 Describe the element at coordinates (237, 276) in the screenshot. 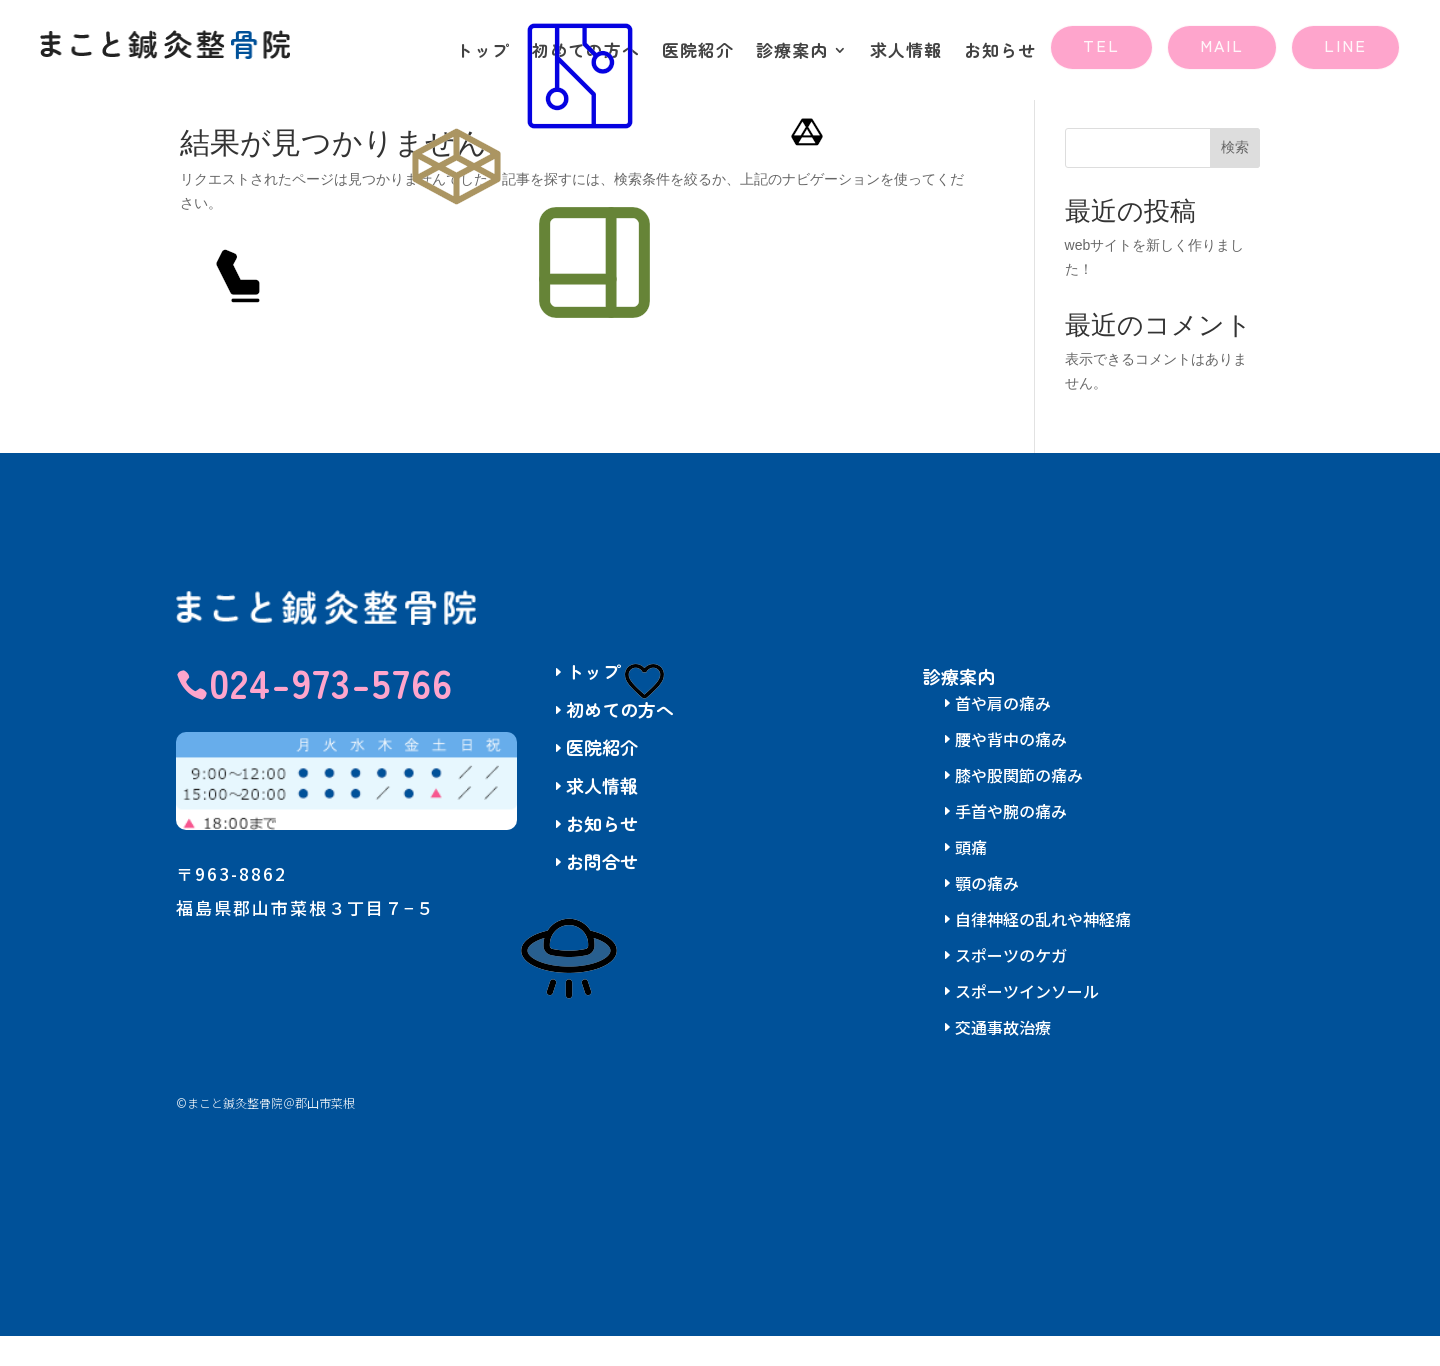

I see `select or reserve a seat` at that location.